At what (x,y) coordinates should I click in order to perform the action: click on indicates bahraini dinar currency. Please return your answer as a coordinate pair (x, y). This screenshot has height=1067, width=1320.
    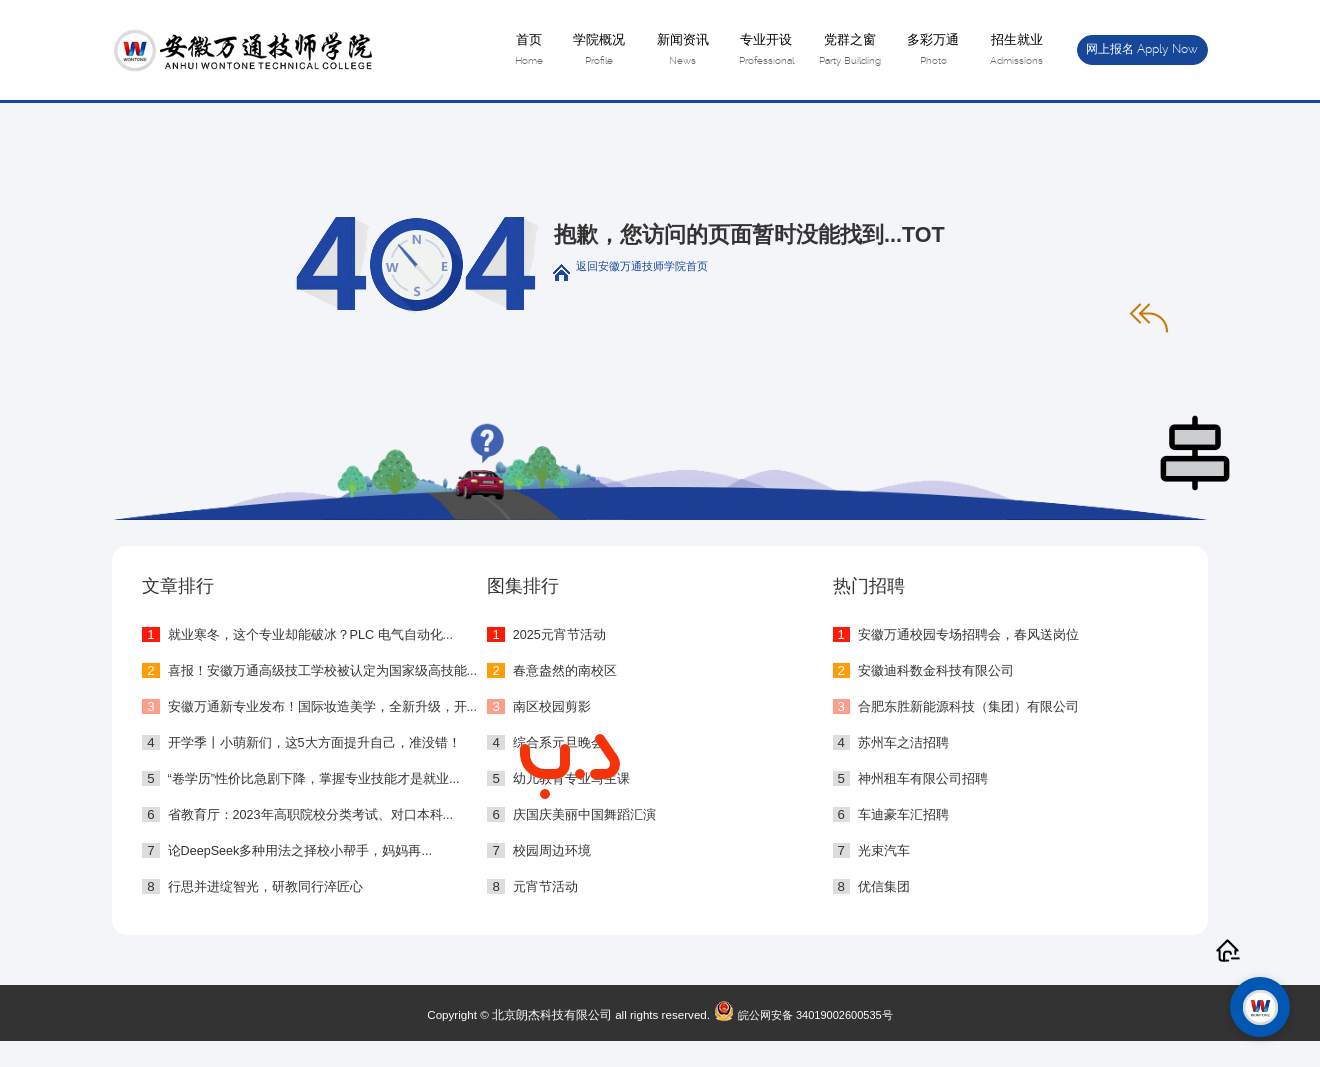
    Looking at the image, I should click on (570, 759).